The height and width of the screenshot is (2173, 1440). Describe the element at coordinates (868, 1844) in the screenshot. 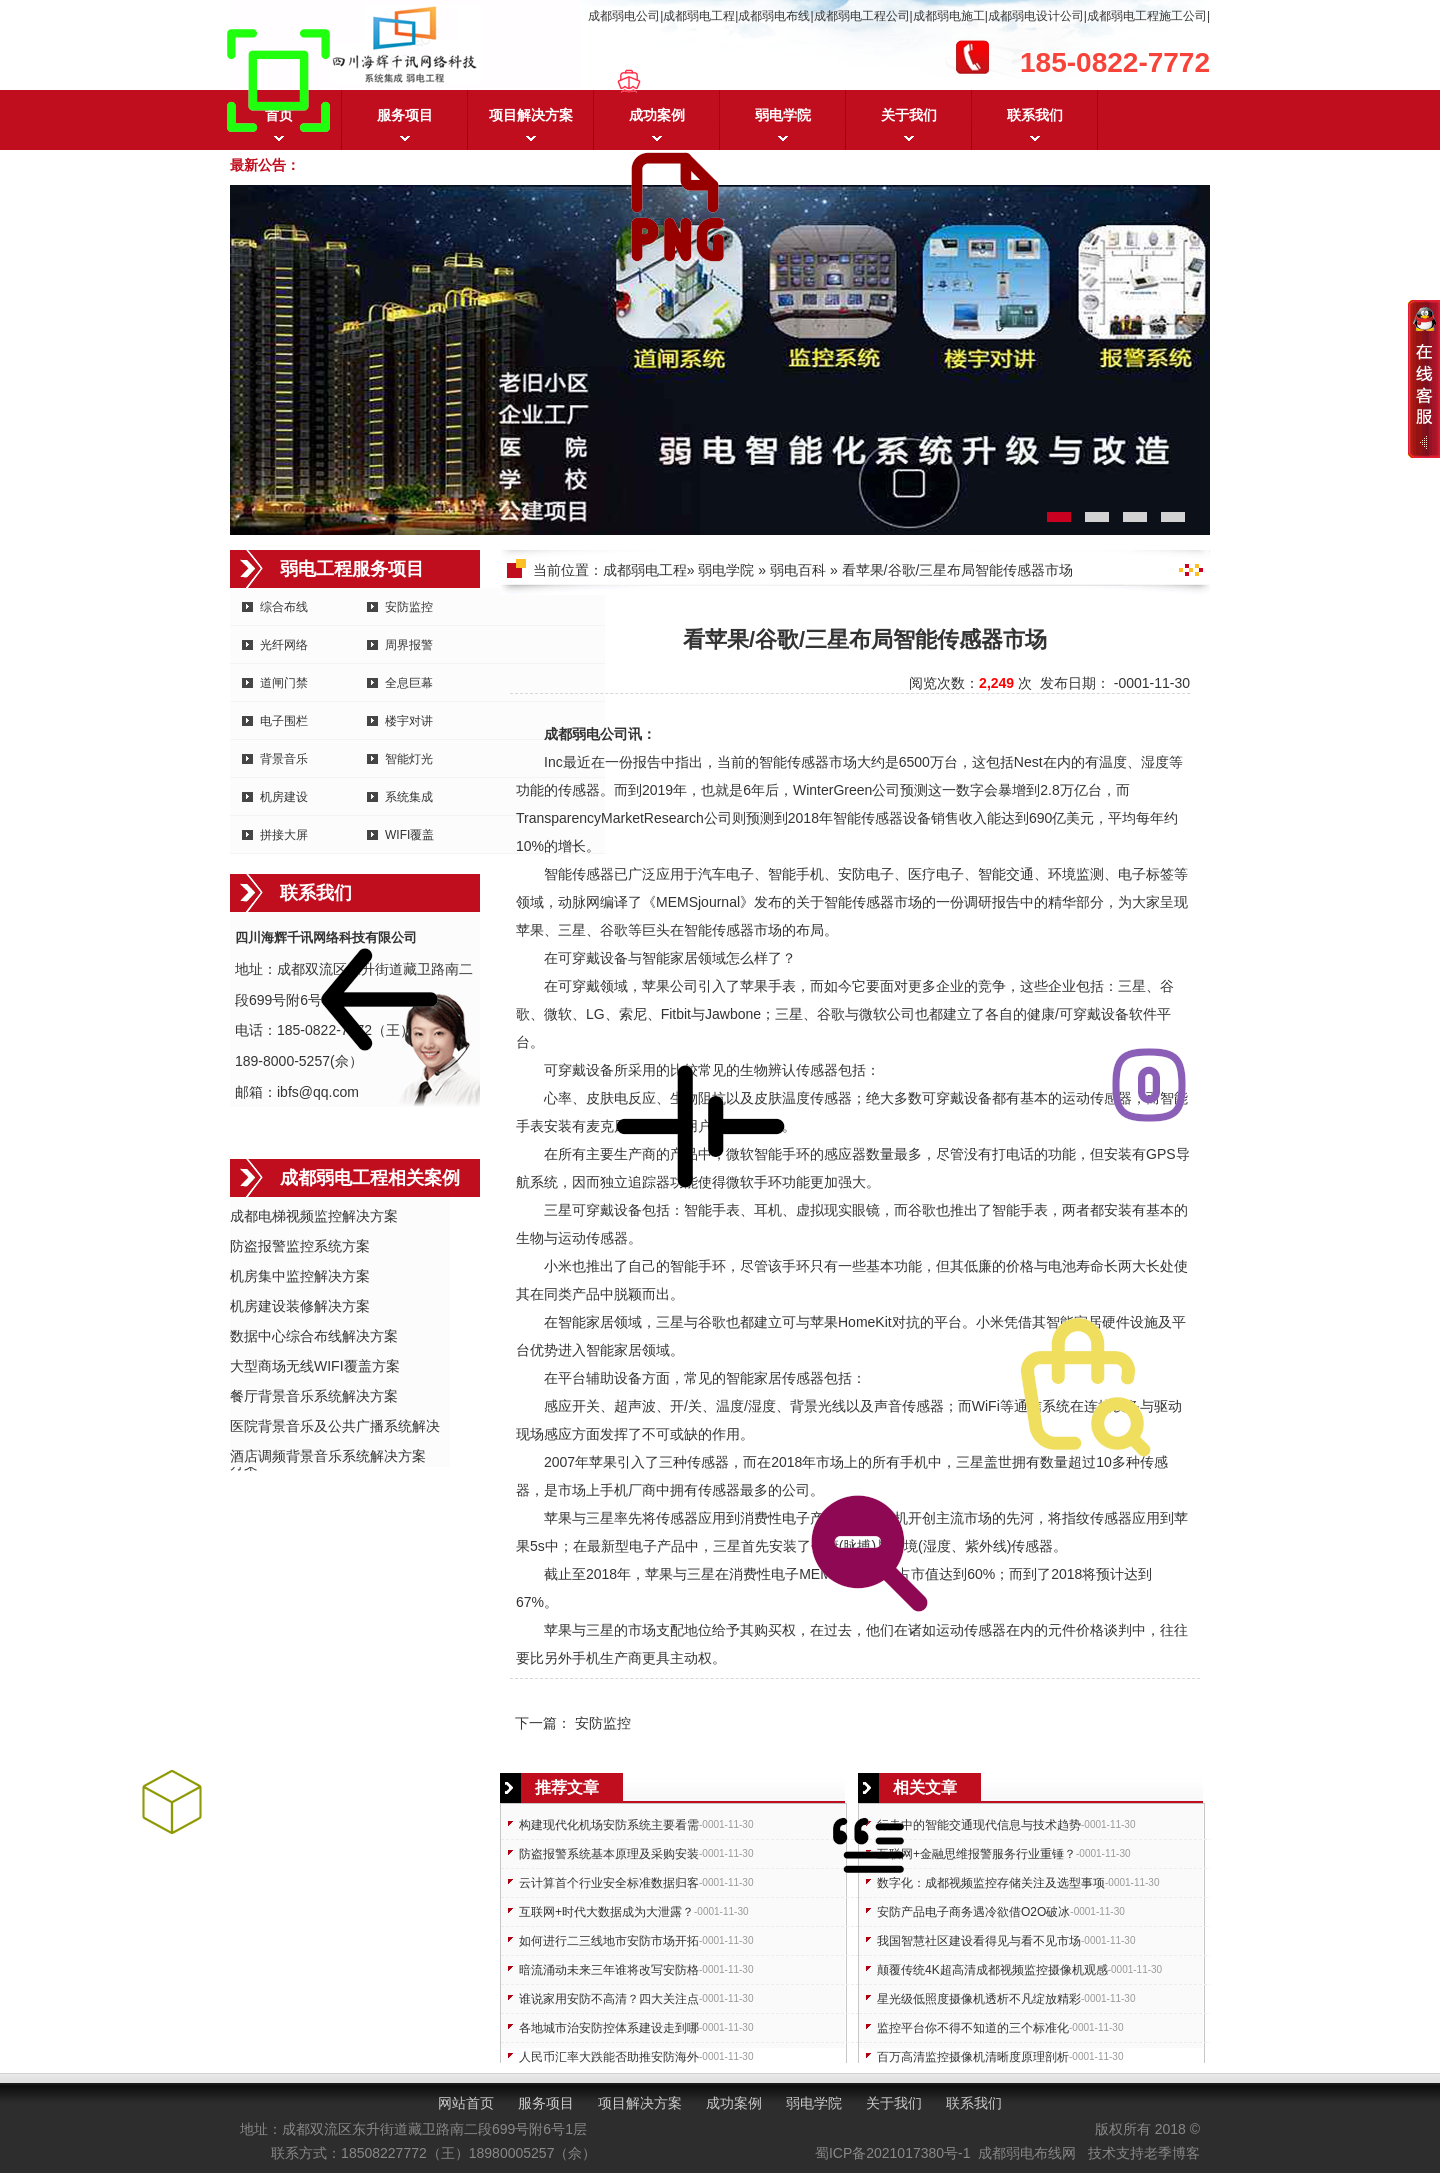

I see `insert a blockquote` at that location.